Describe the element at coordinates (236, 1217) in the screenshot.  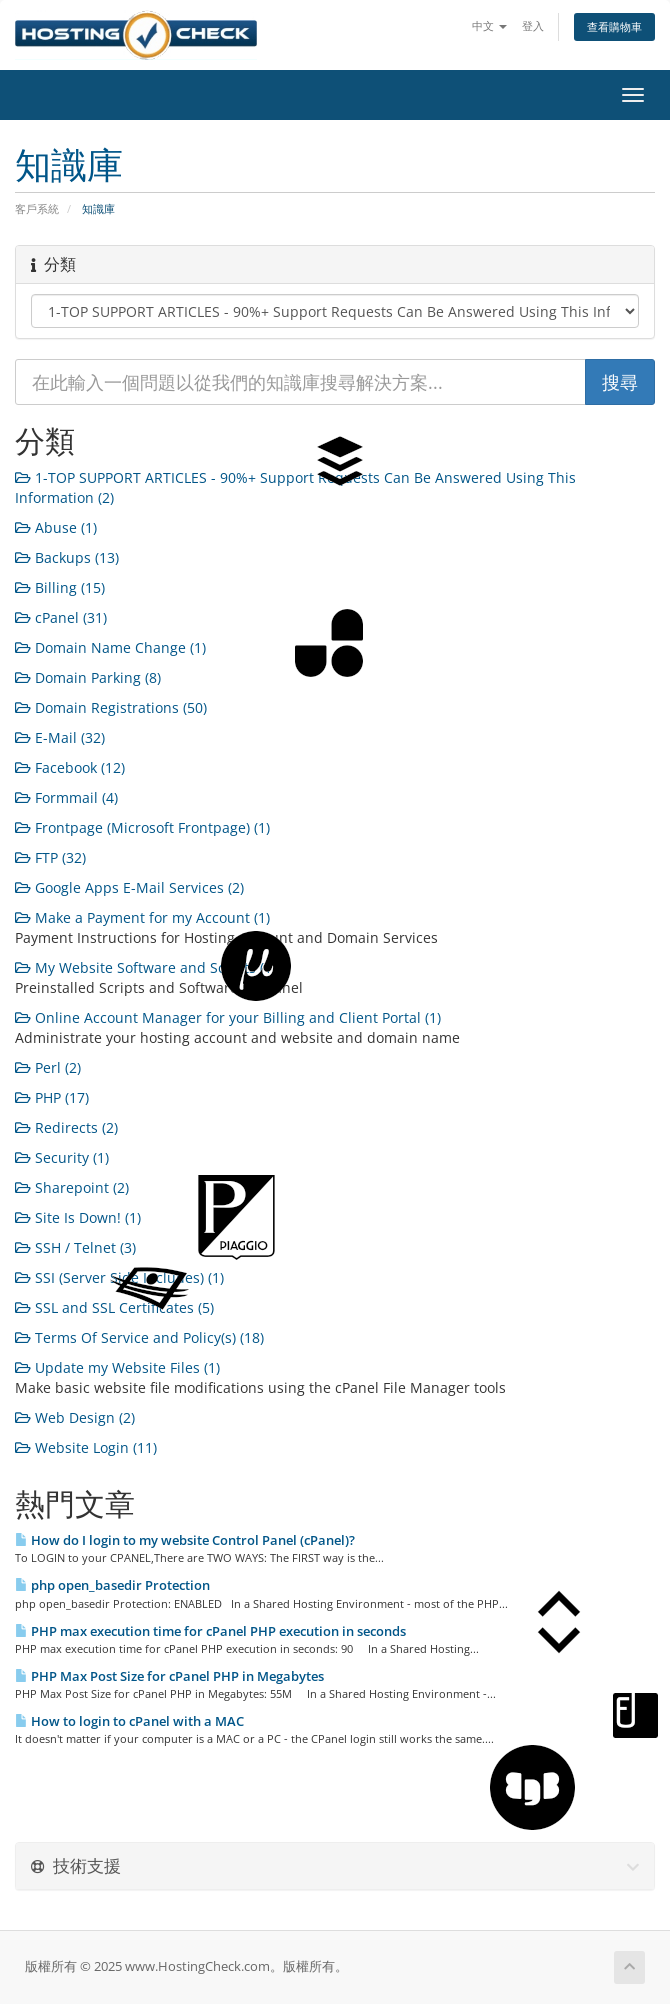
I see `Piaggio Group company logo` at that location.